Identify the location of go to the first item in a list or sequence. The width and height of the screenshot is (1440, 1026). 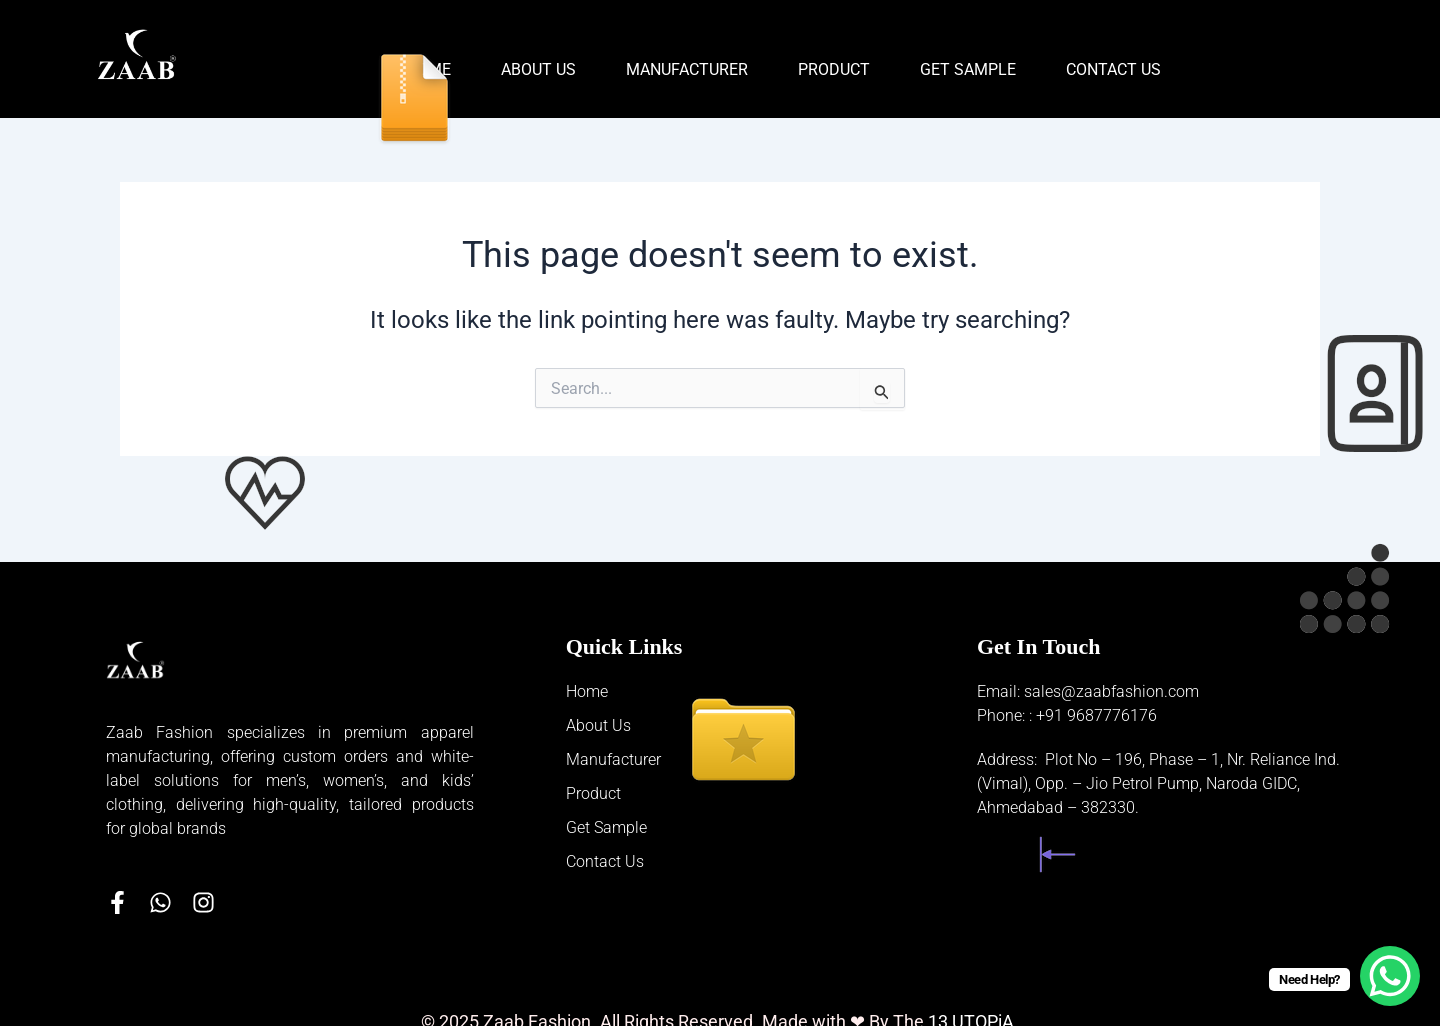
(1057, 854).